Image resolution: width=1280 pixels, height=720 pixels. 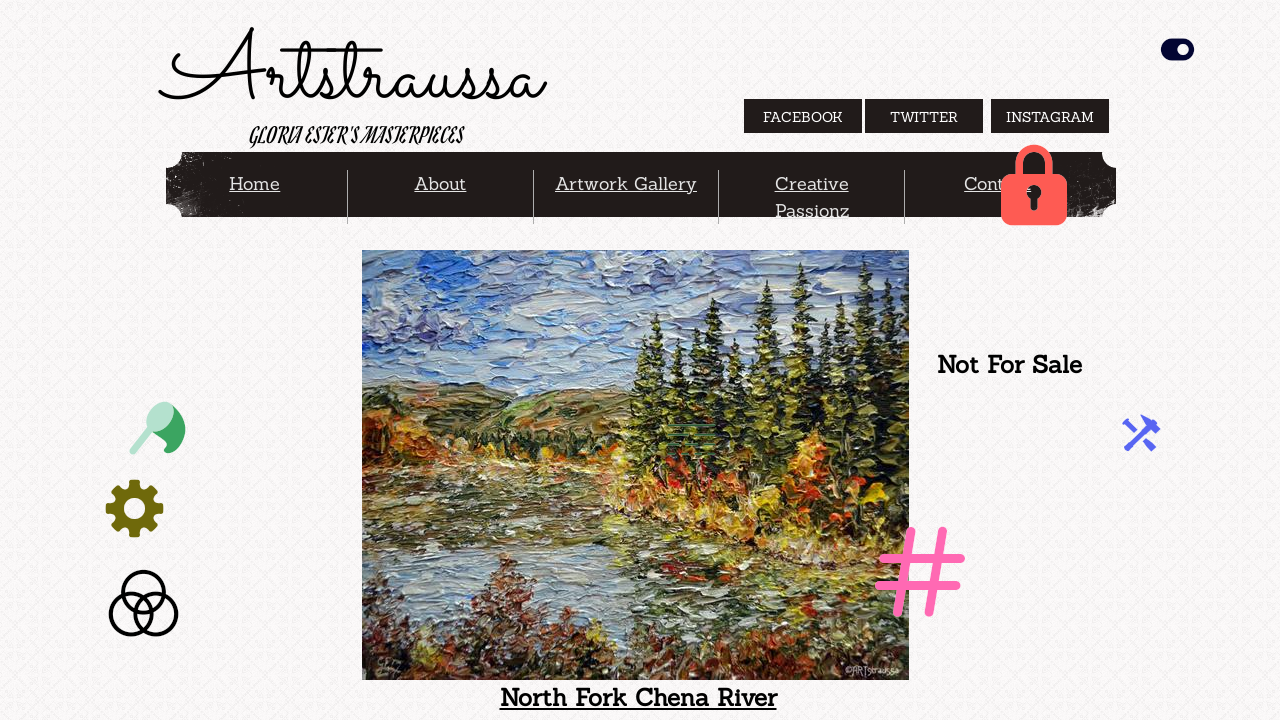 I want to click on discord bug hunter badge indicating a user who finds and reports bugs, so click(x=157, y=428).